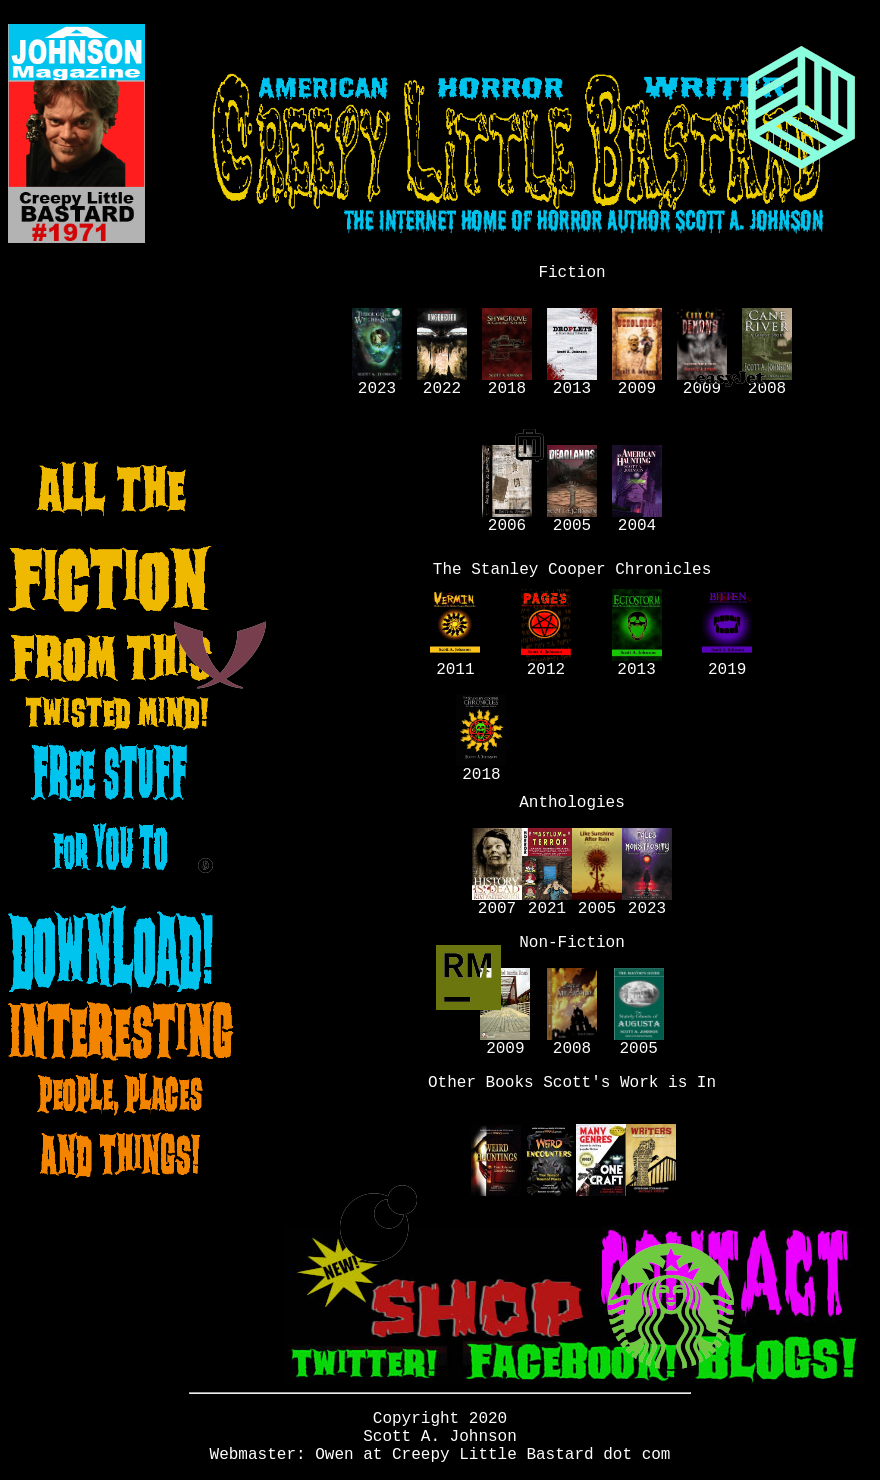 The height and width of the screenshot is (1480, 880). I want to click on xmpp messaging protocol logo, so click(220, 655).